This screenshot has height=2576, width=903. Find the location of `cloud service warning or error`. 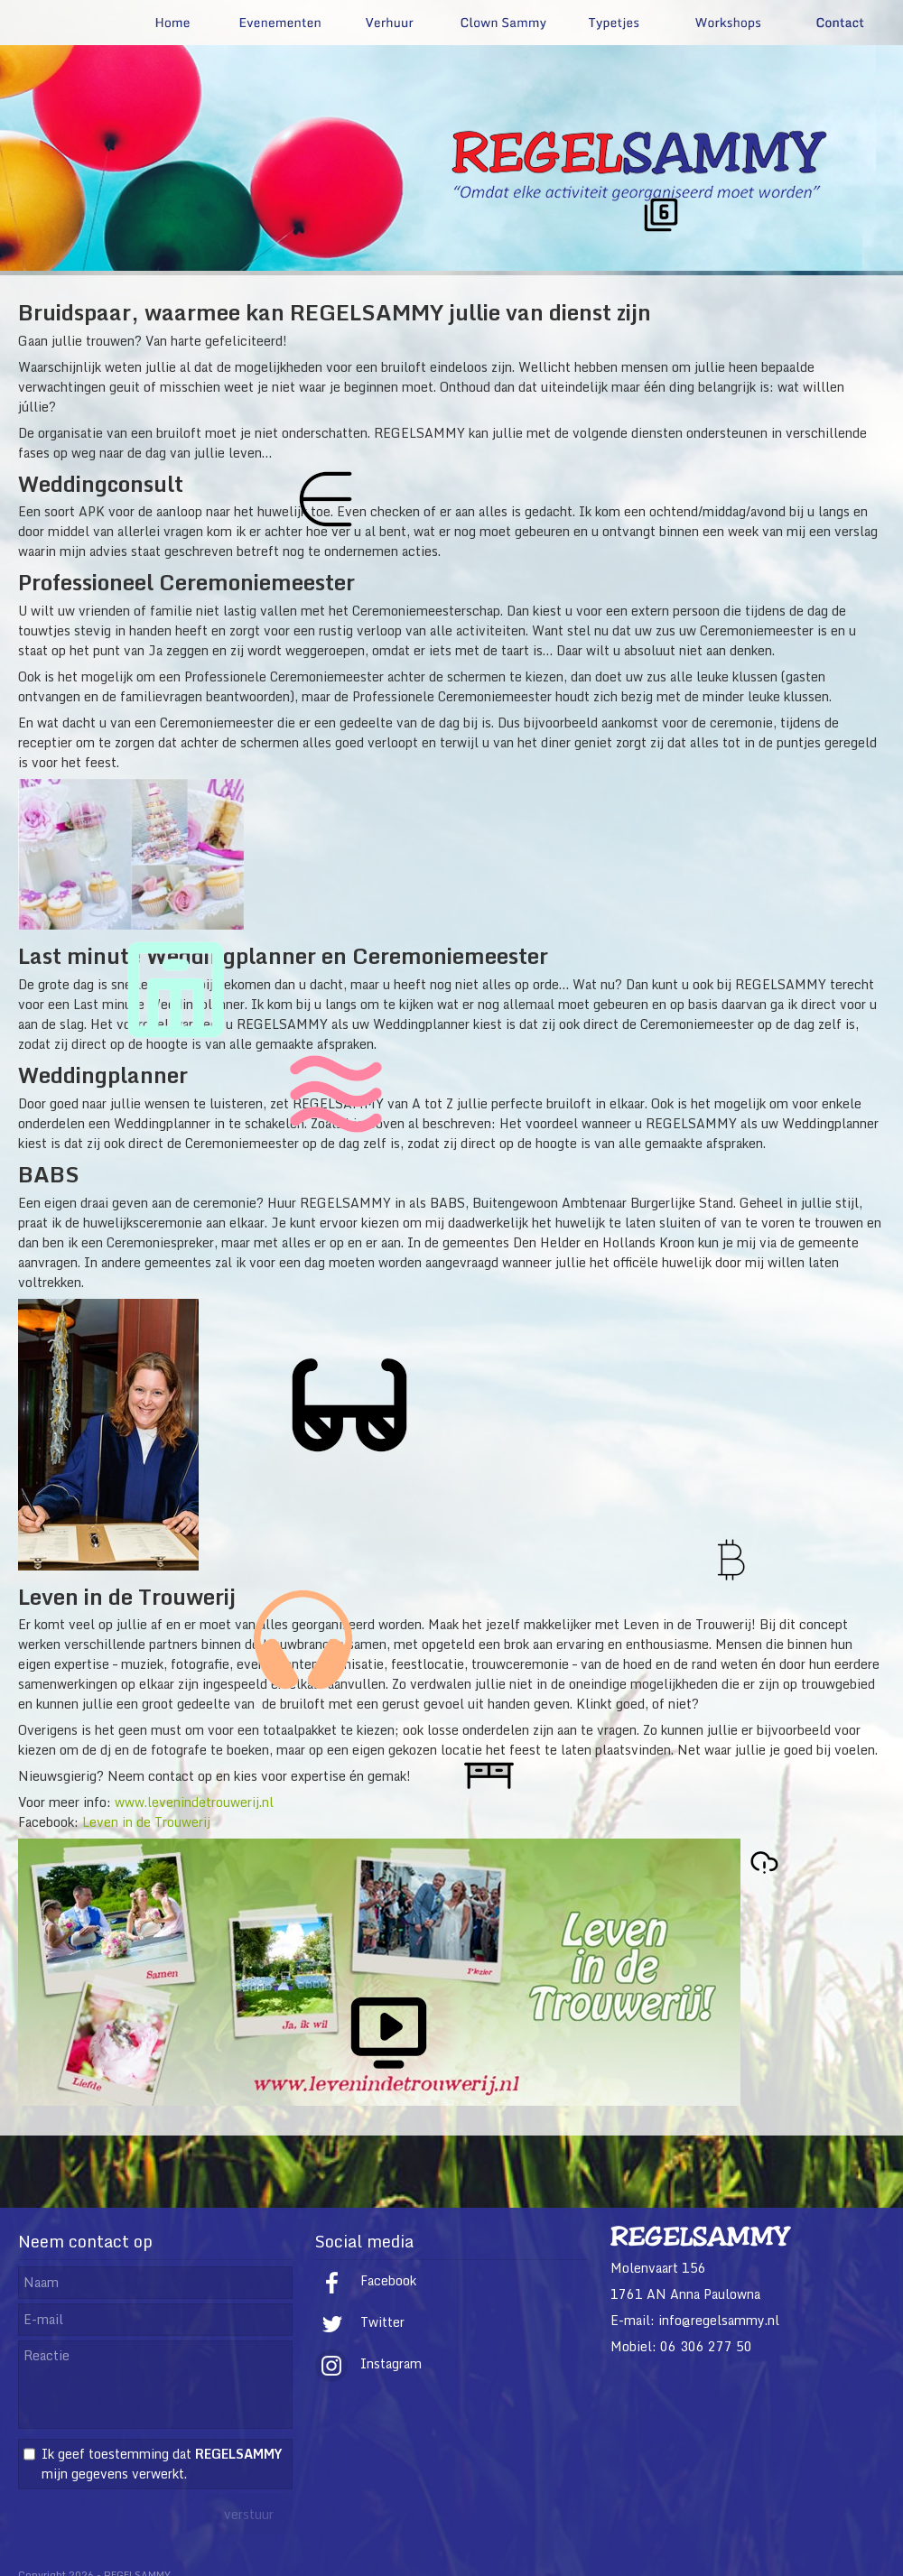

cloud service warning or error is located at coordinates (764, 1862).